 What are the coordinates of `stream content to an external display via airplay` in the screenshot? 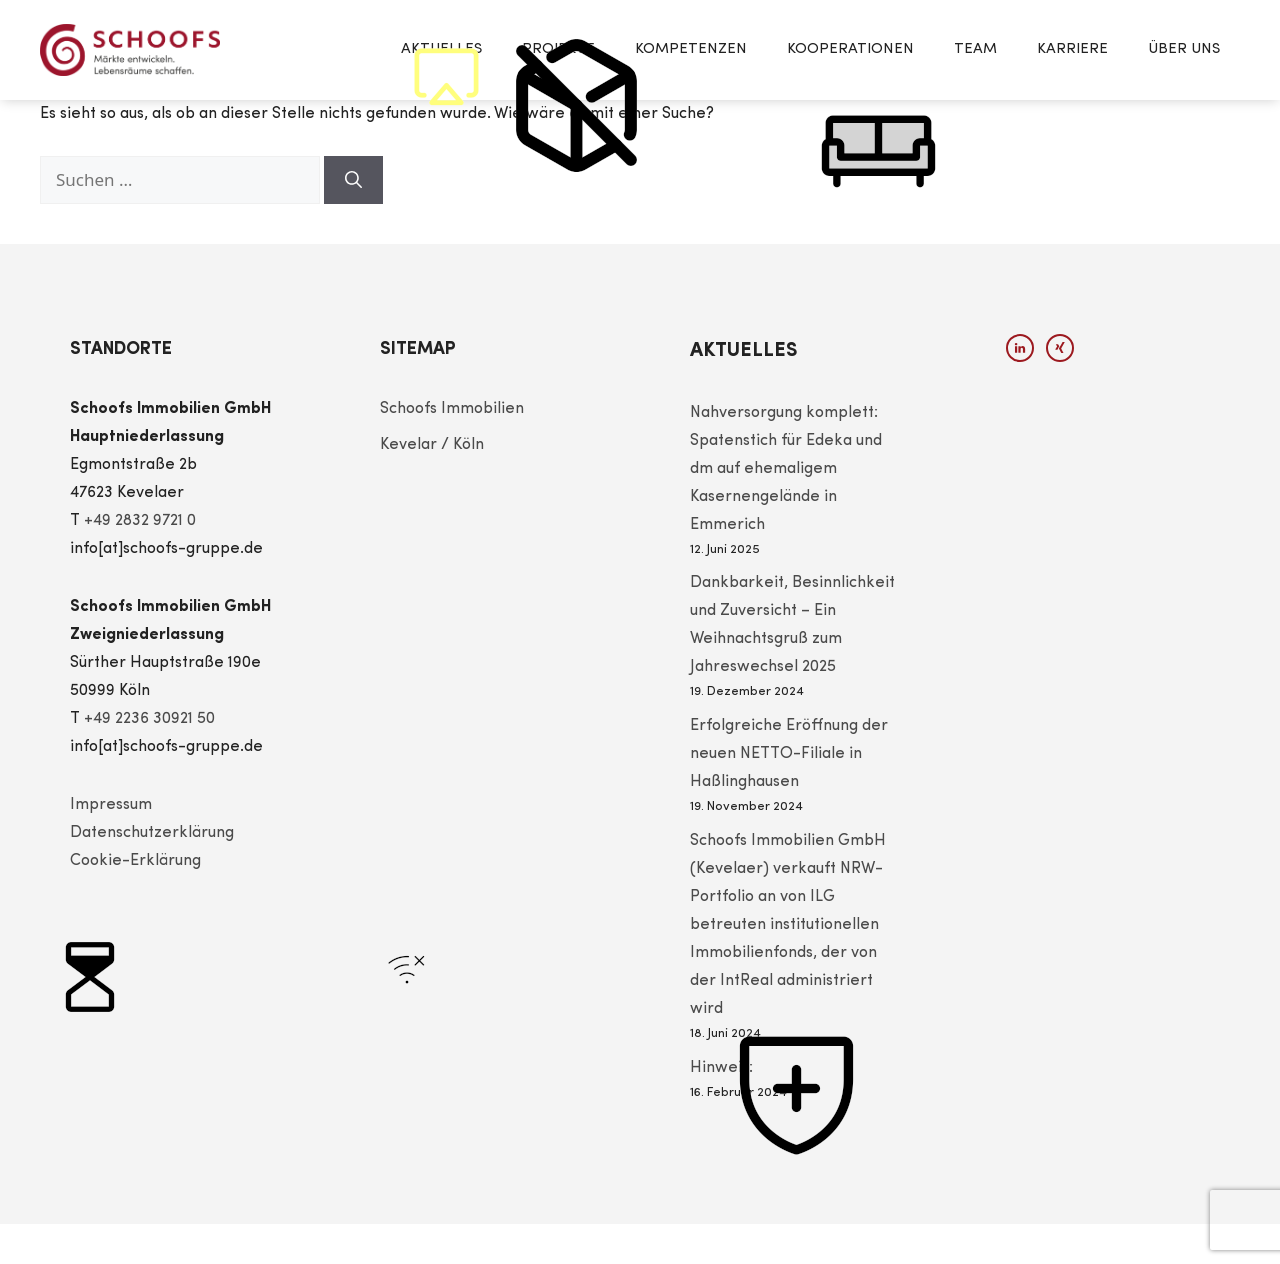 It's located at (446, 75).